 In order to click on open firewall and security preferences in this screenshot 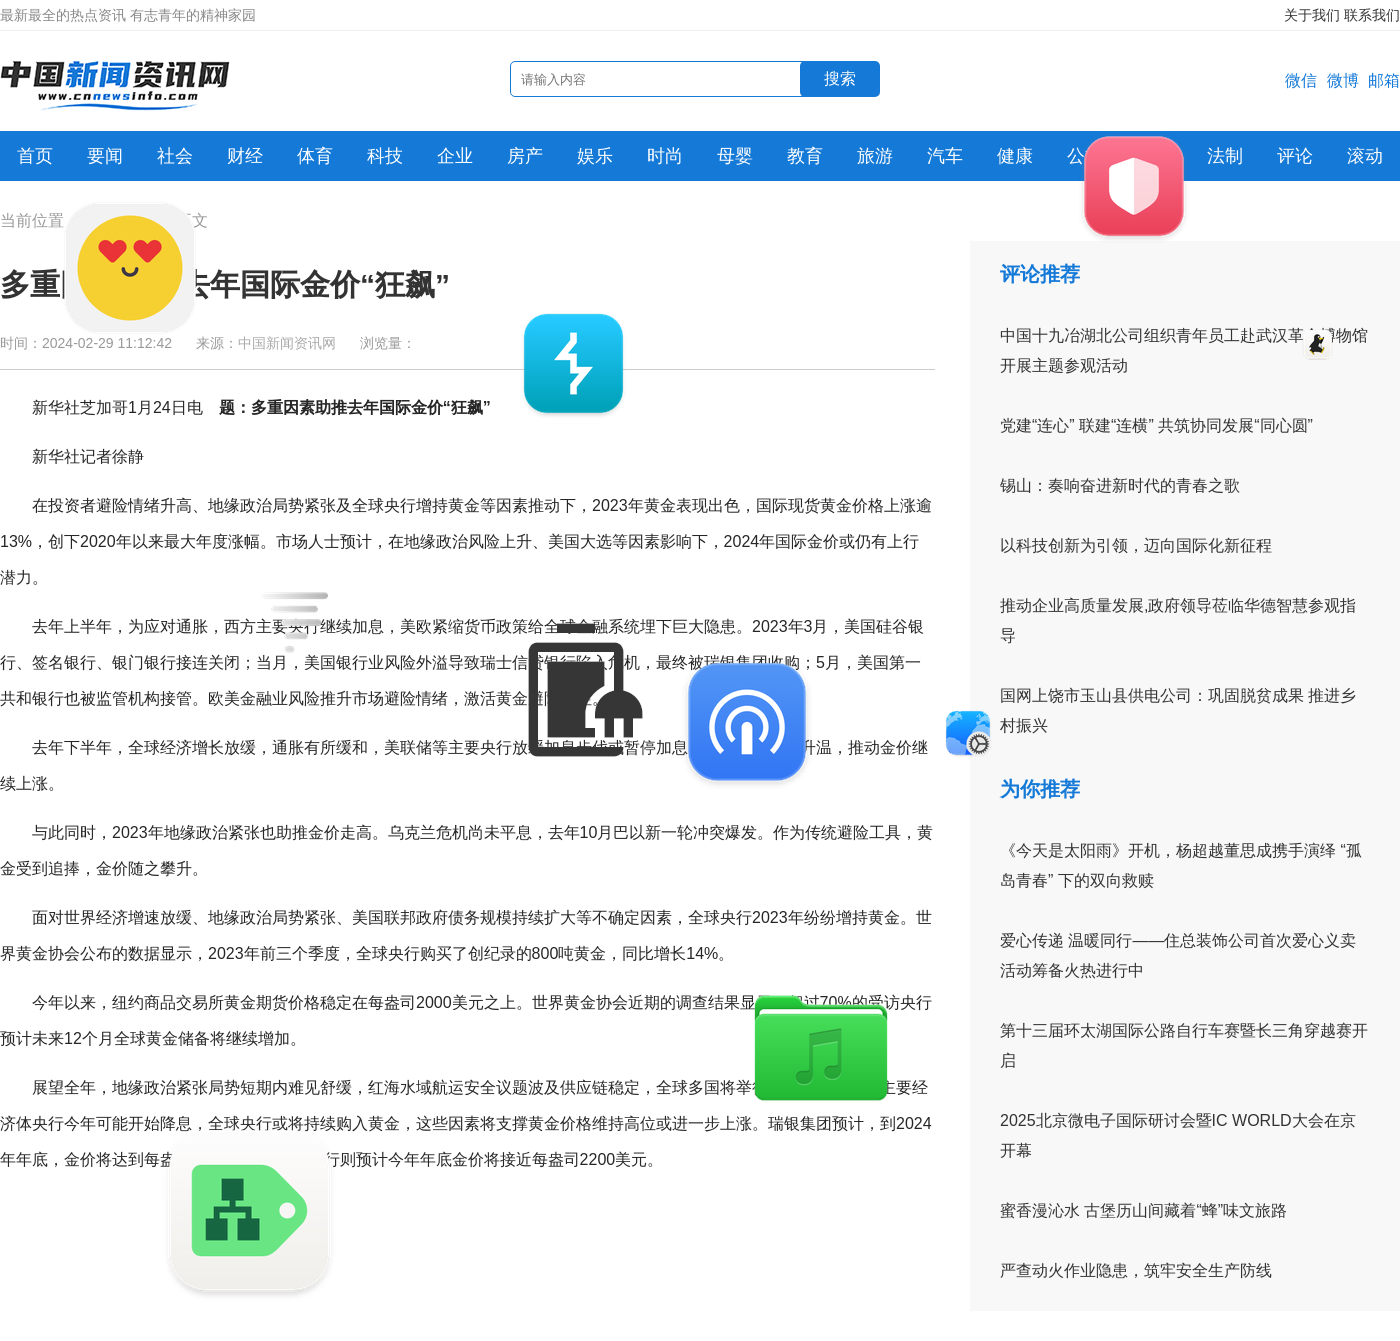, I will do `click(1134, 188)`.